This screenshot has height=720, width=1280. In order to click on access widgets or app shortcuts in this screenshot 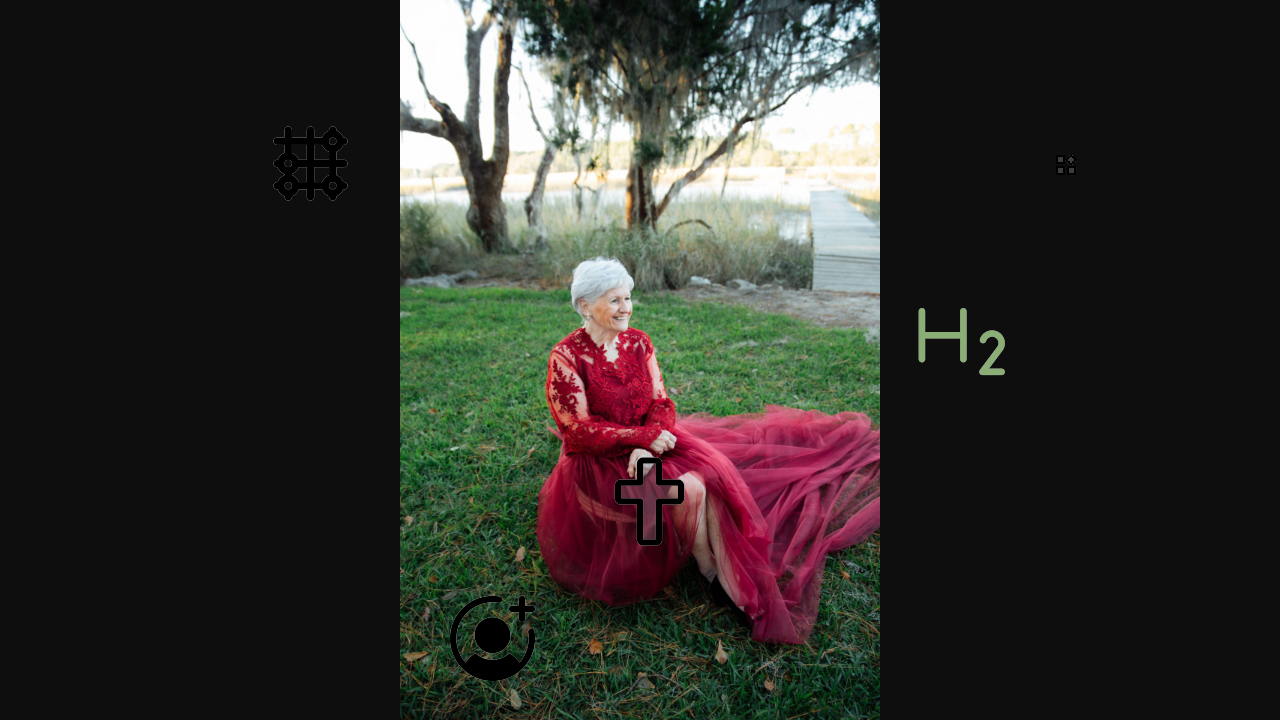, I will do `click(1066, 165)`.